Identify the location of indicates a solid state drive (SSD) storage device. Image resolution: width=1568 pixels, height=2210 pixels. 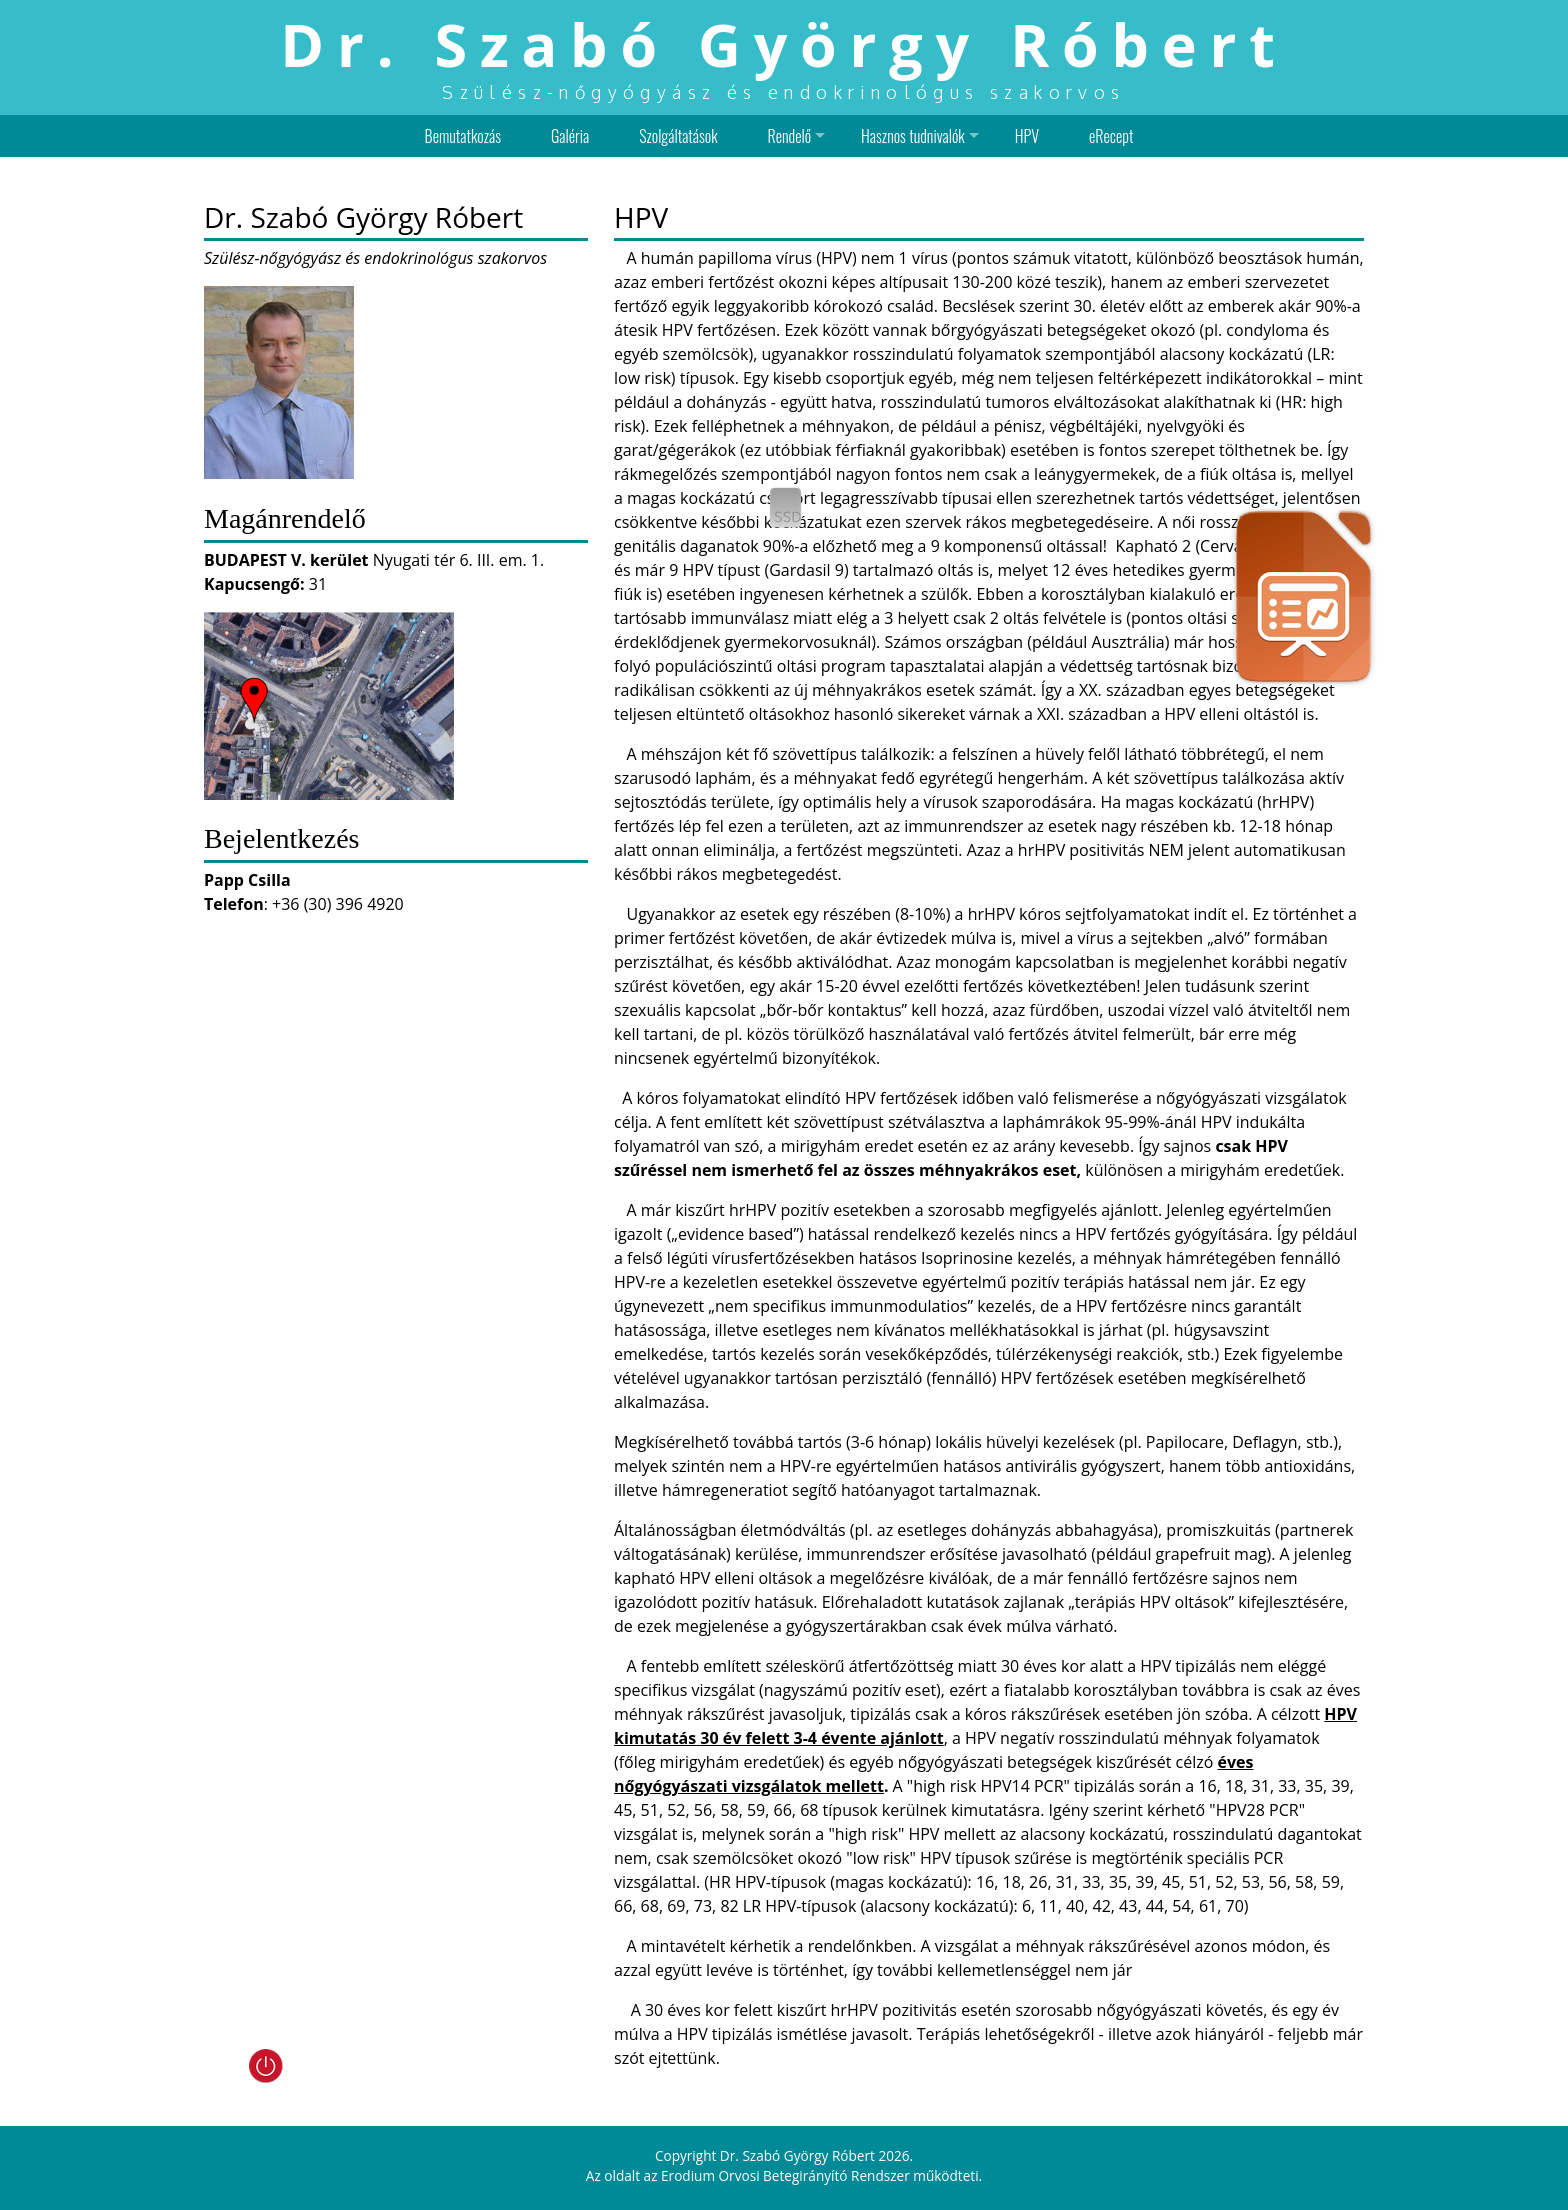
(785, 507).